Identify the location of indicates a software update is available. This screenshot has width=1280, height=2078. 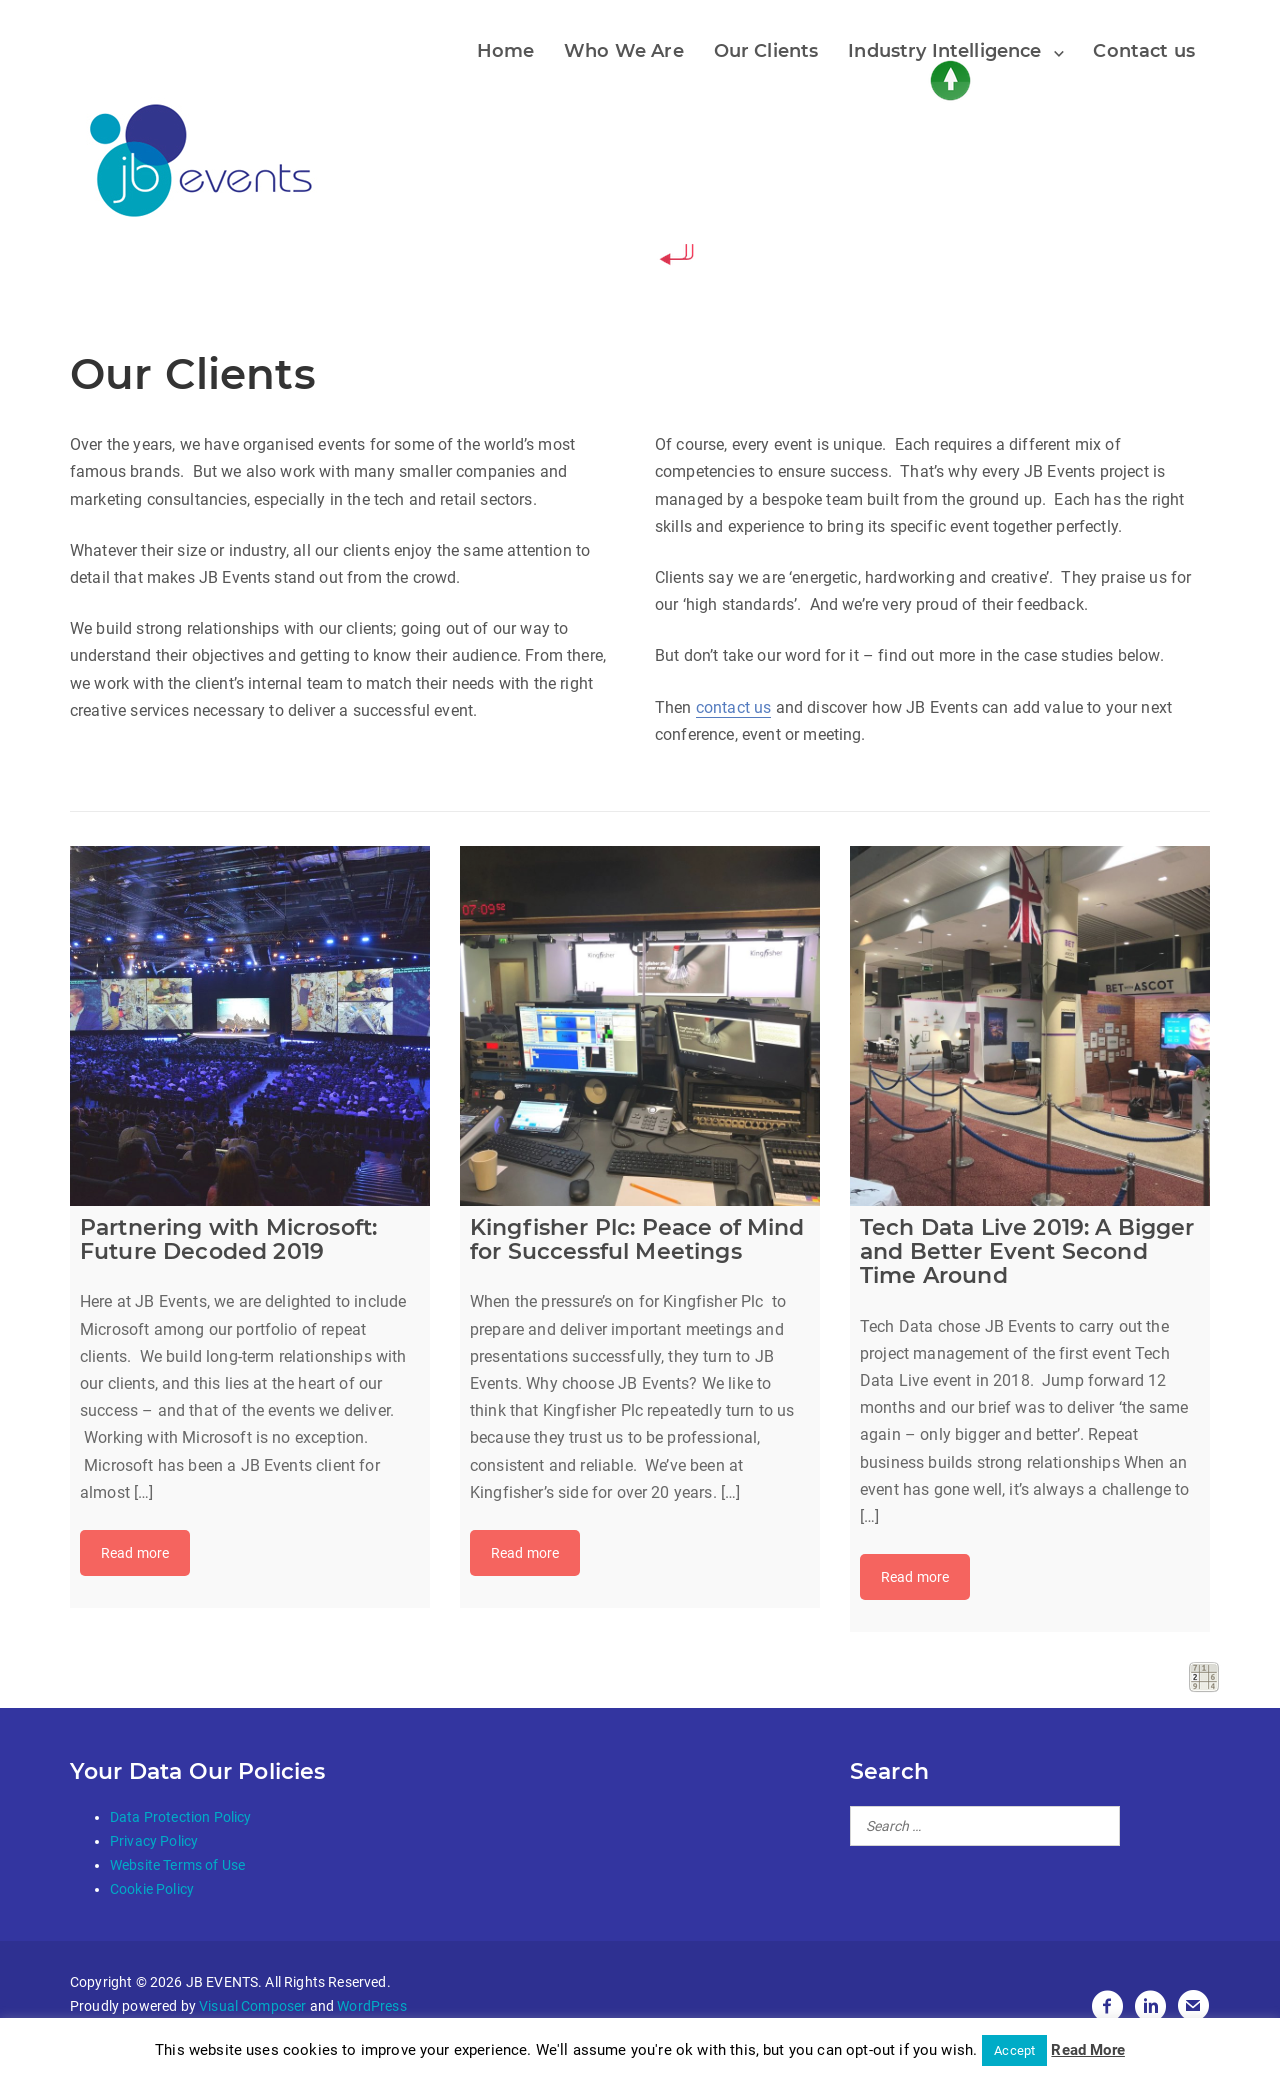
(950, 80).